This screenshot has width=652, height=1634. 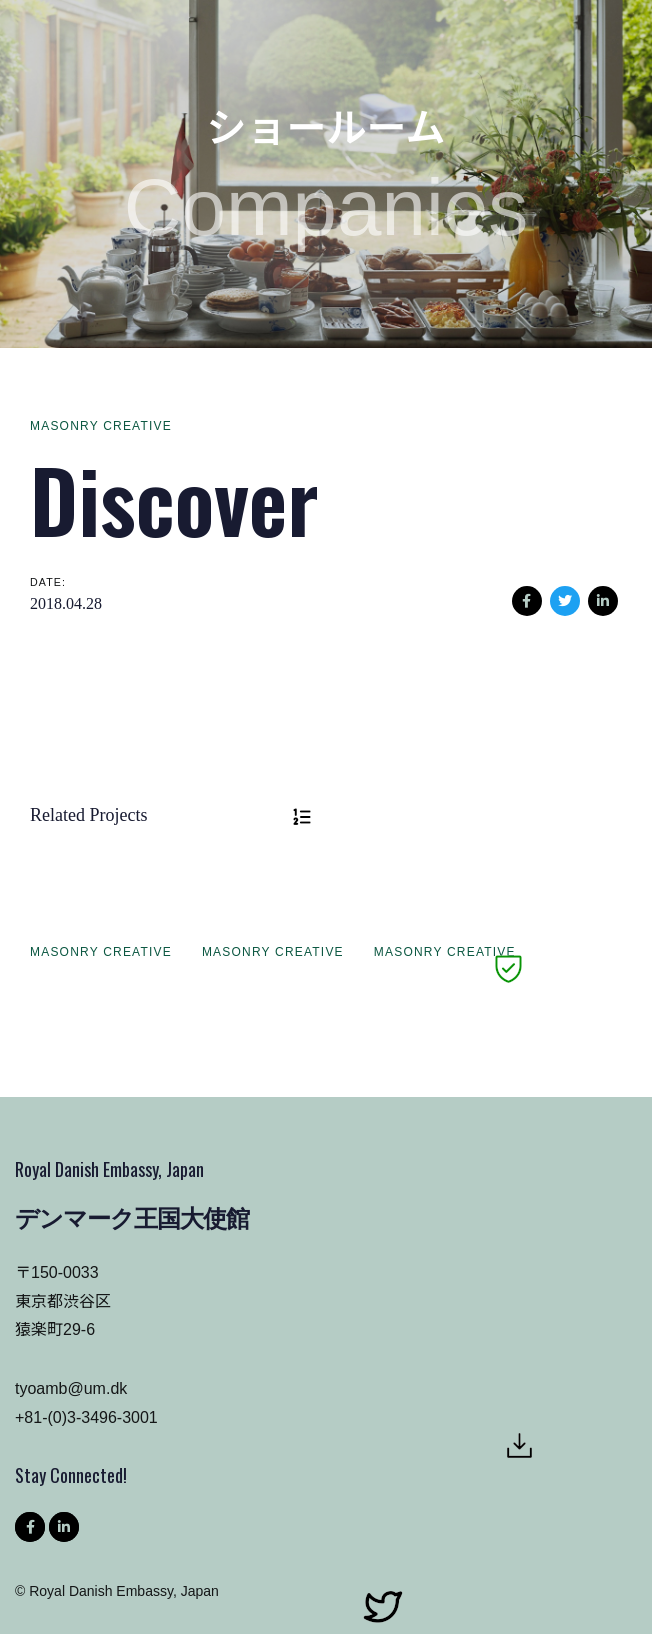 What do you see at coordinates (508, 967) in the screenshot?
I see `indicates verified or secure status` at bounding box center [508, 967].